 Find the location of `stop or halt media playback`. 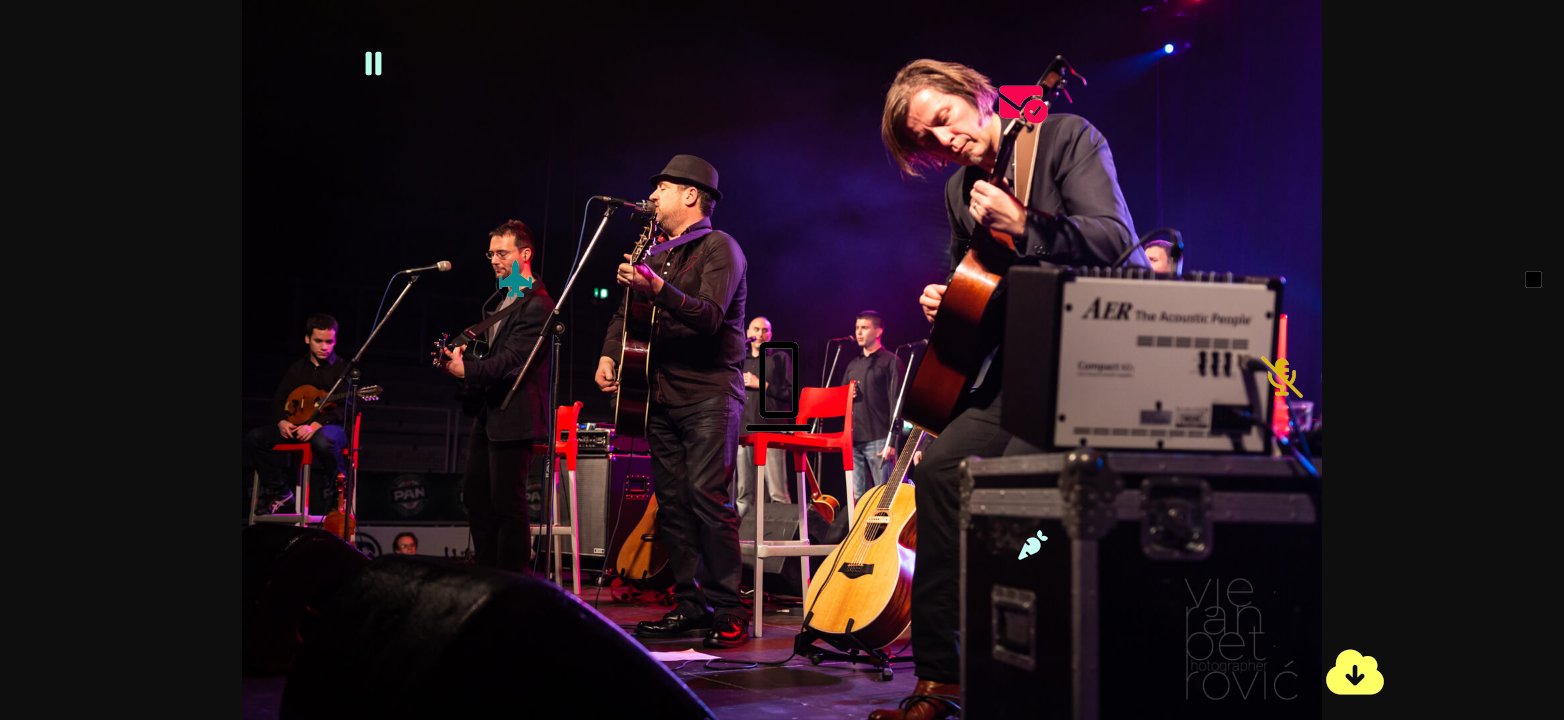

stop or halt media playback is located at coordinates (1533, 279).